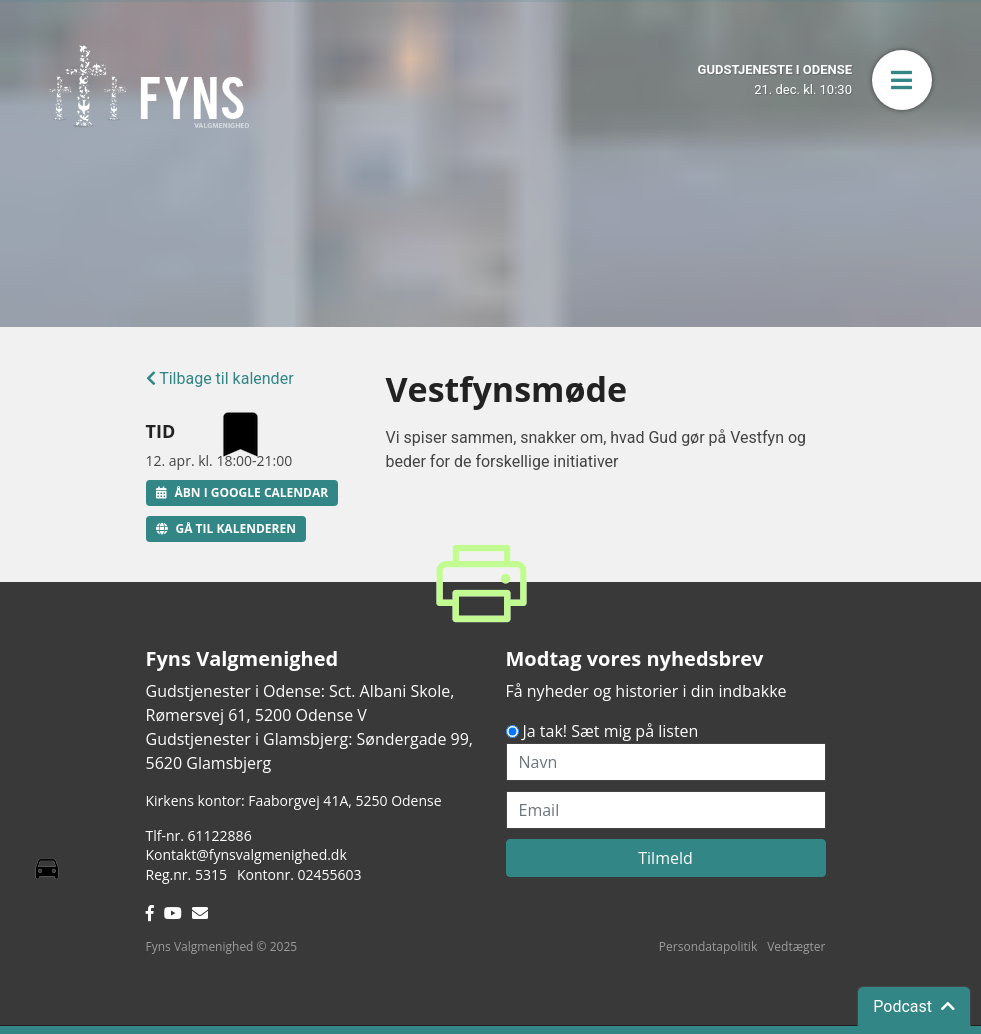 Image resolution: width=981 pixels, height=1034 pixels. Describe the element at coordinates (481, 583) in the screenshot. I see `print the current document` at that location.